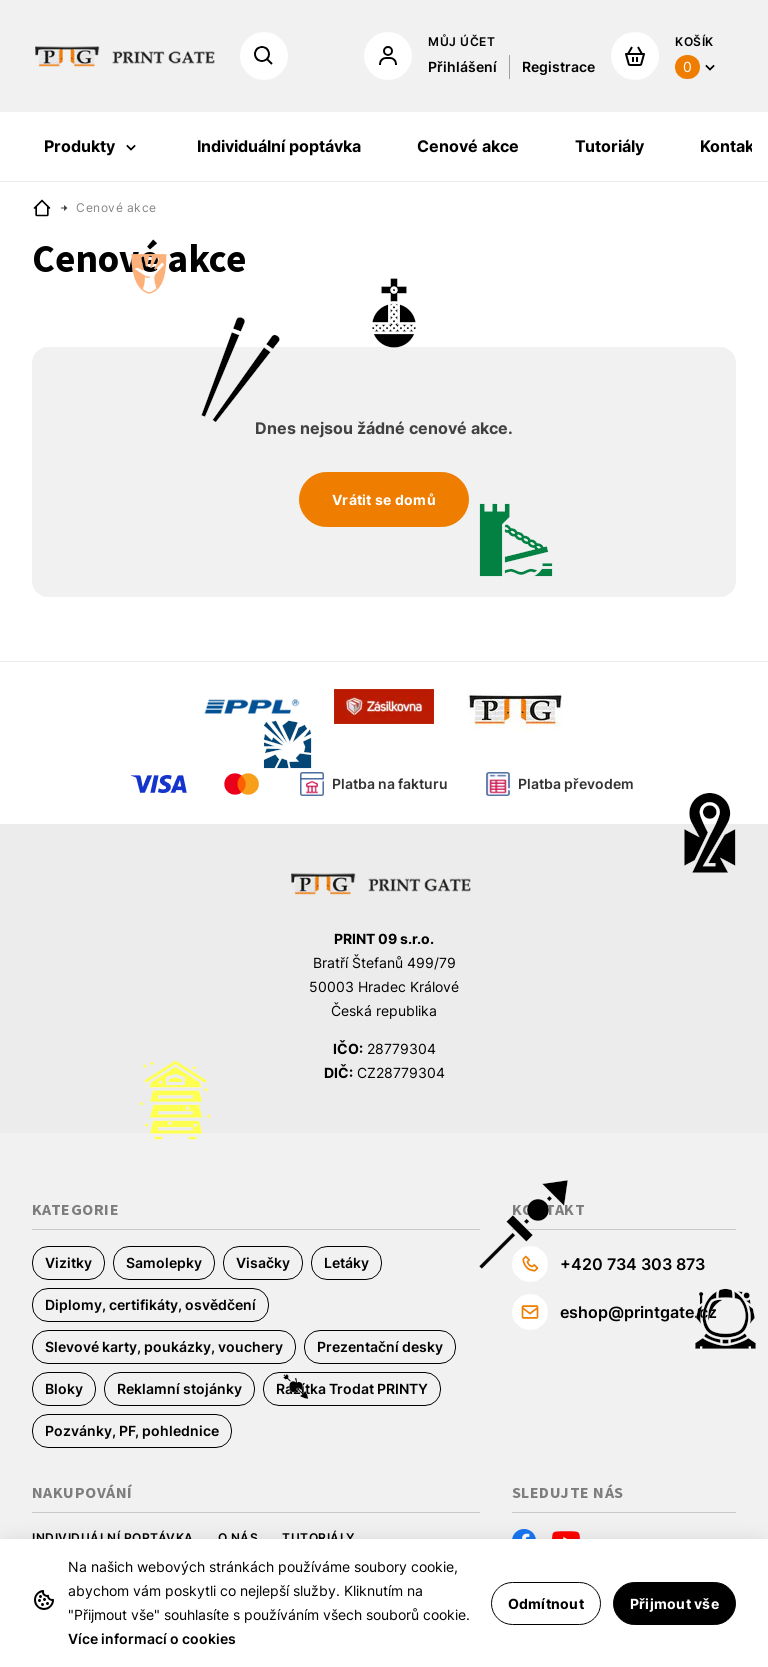 The width and height of the screenshot is (768, 1667). Describe the element at coordinates (523, 1224) in the screenshot. I see `oden food item in a cooking or food-themed game` at that location.